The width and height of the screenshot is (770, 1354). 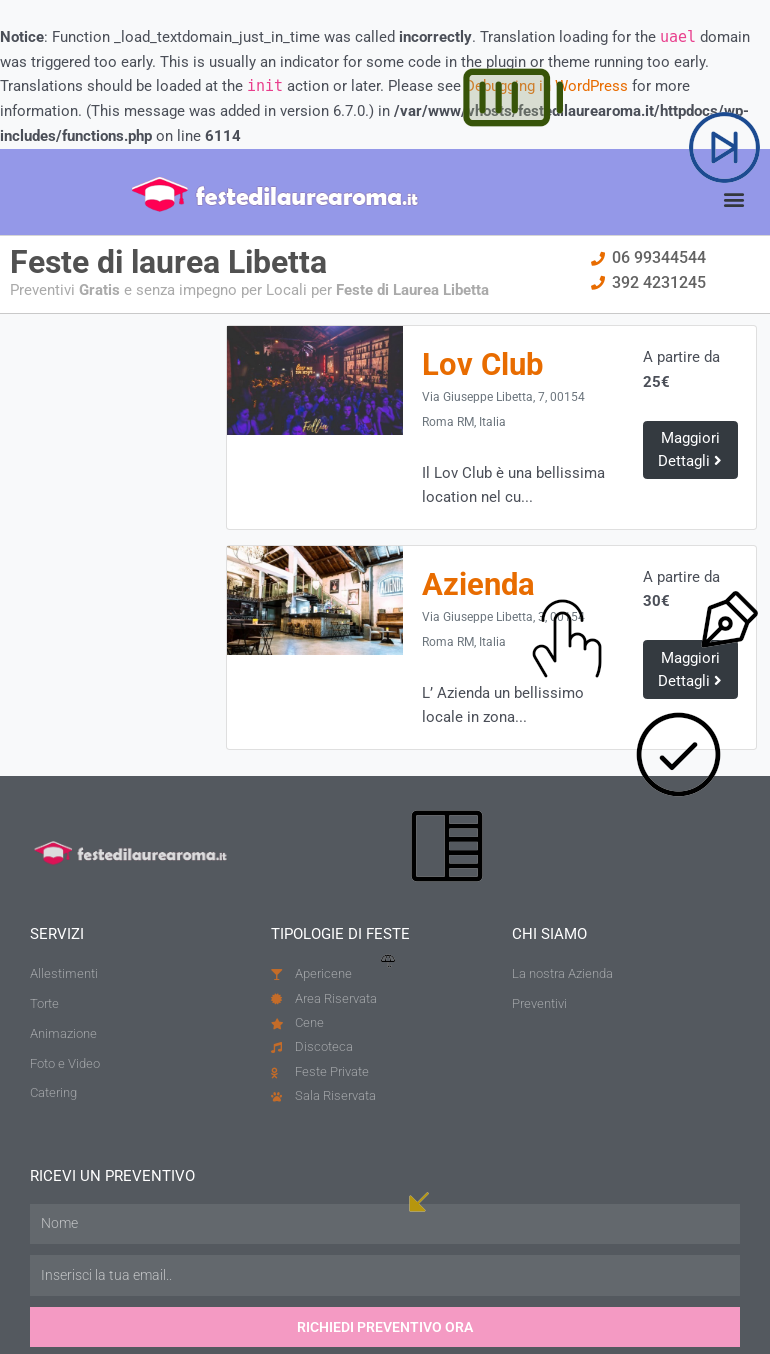 What do you see at coordinates (388, 961) in the screenshot?
I see `view weather protection or rain forecast` at bounding box center [388, 961].